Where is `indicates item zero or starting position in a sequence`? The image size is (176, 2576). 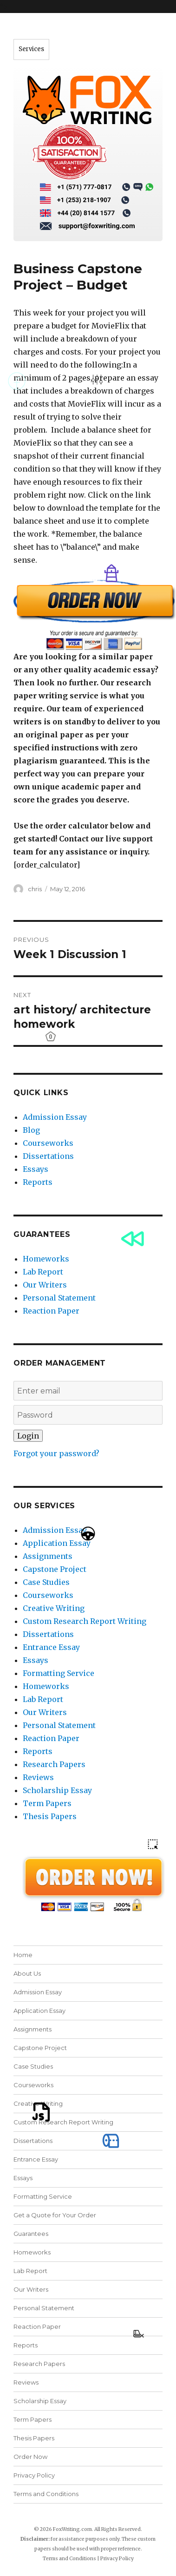
indicates item zero or starting position in a sequence is located at coordinates (51, 1037).